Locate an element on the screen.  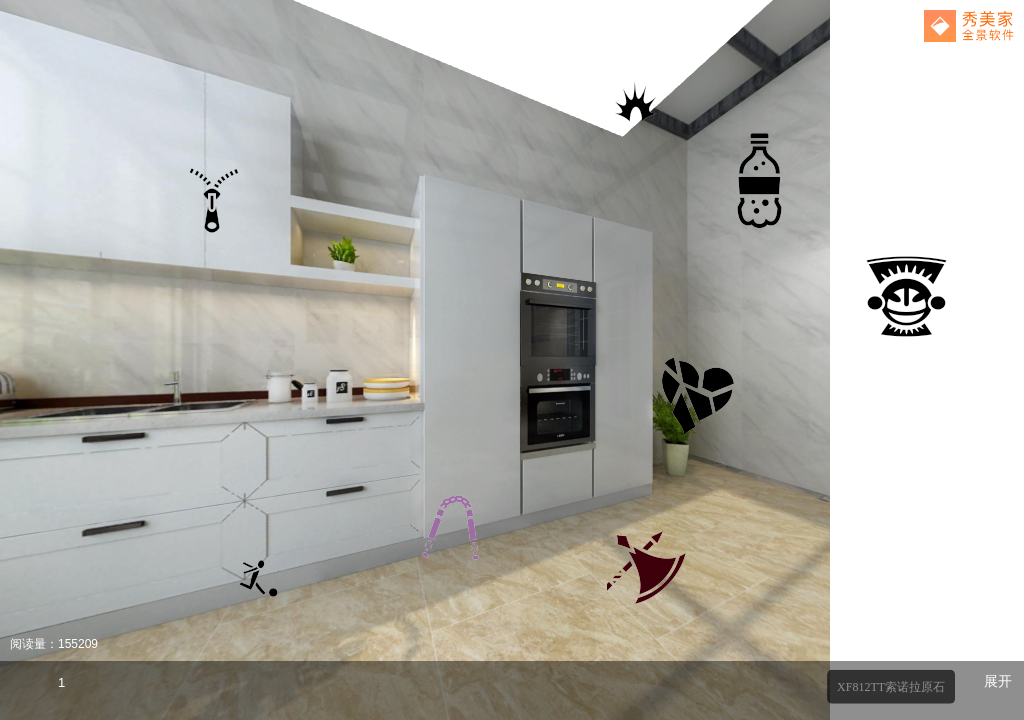
indicates a broken heart or heartbreak status is located at coordinates (697, 396).